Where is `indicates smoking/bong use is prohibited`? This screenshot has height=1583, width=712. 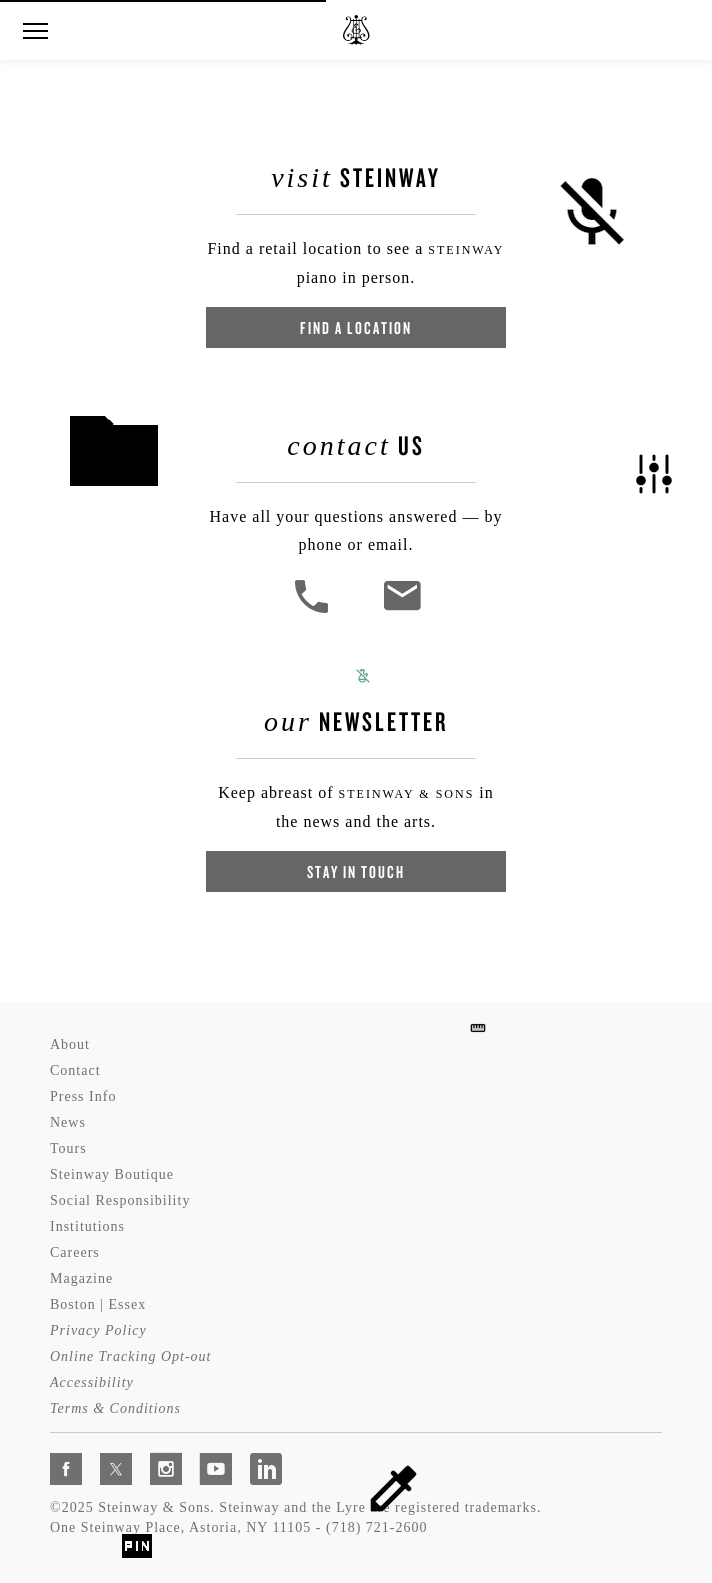
indicates smoking/bong use is prohibited is located at coordinates (363, 676).